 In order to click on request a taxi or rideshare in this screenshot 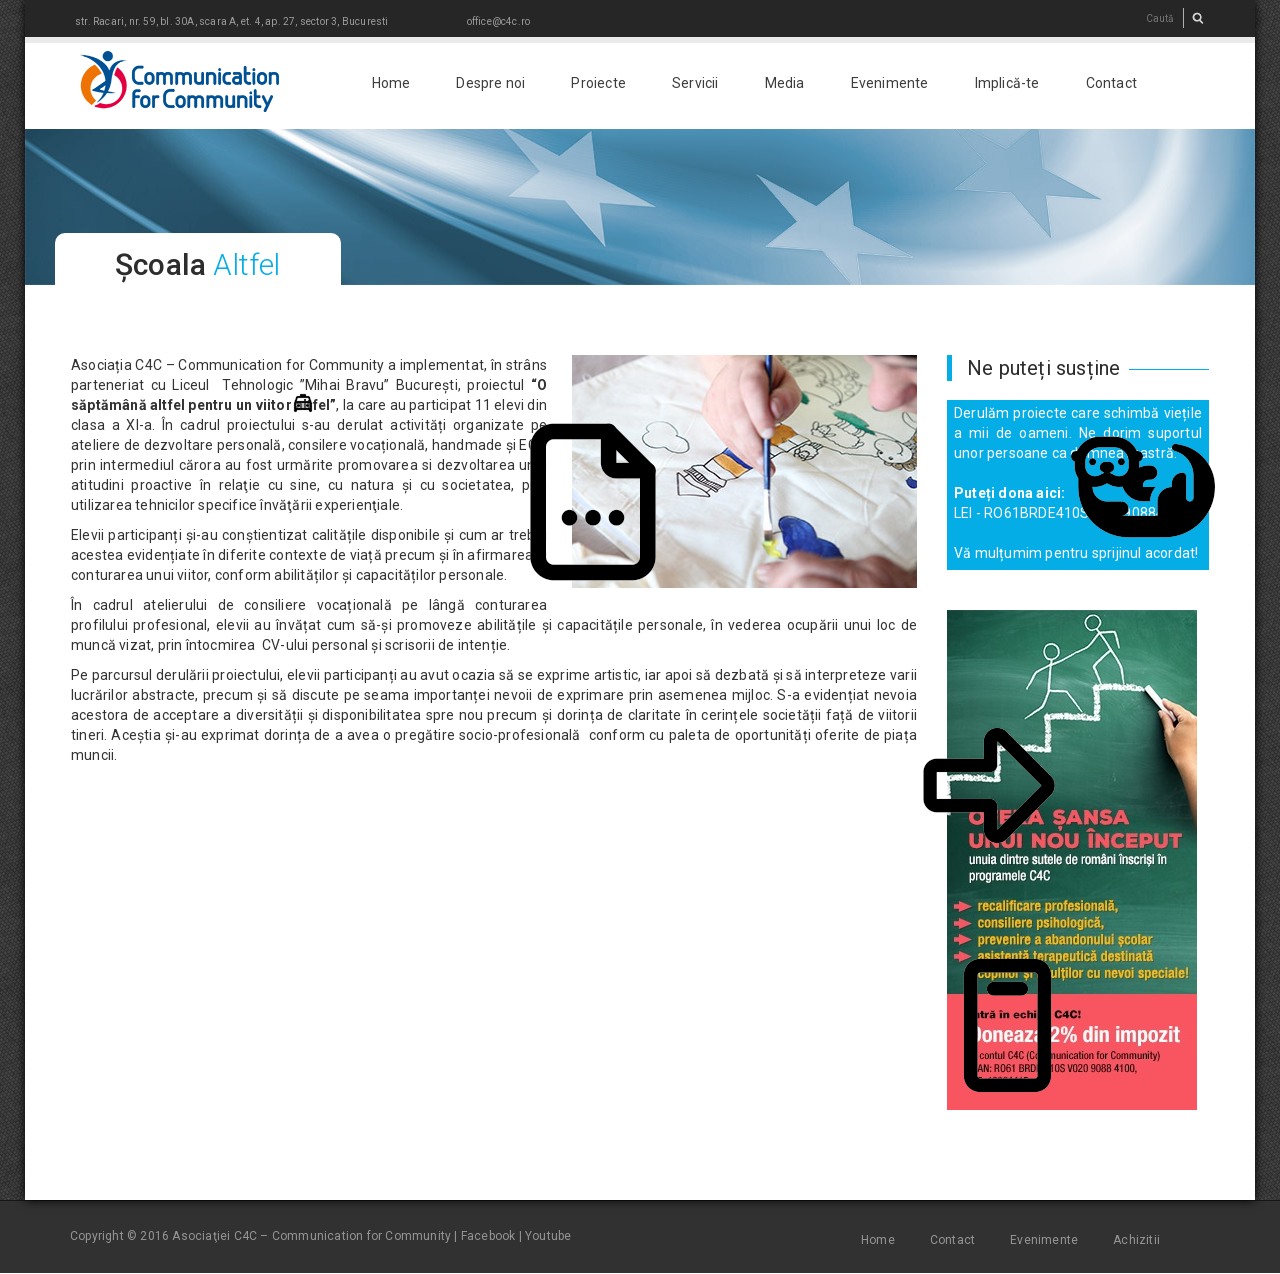, I will do `click(303, 403)`.